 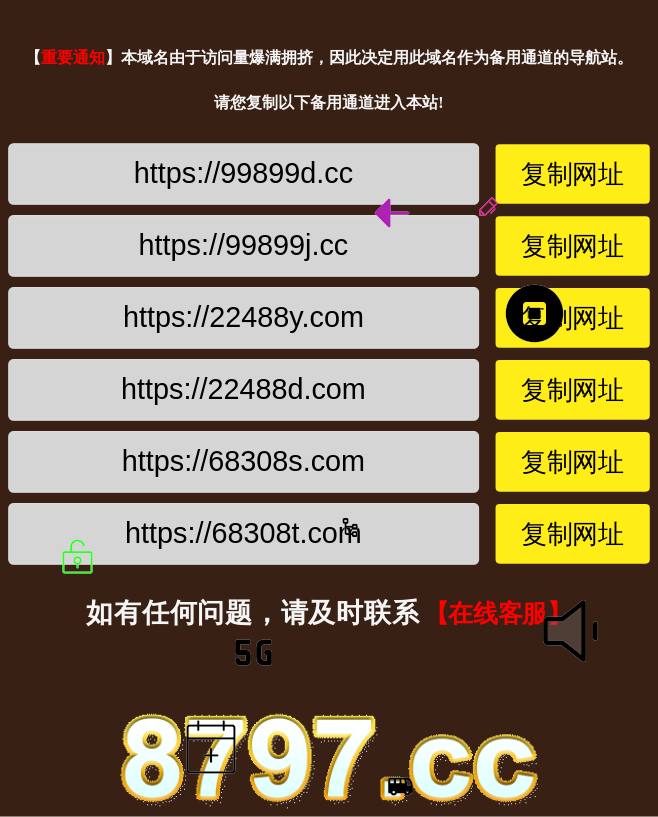 What do you see at coordinates (392, 213) in the screenshot?
I see `go back to the previous screen` at bounding box center [392, 213].